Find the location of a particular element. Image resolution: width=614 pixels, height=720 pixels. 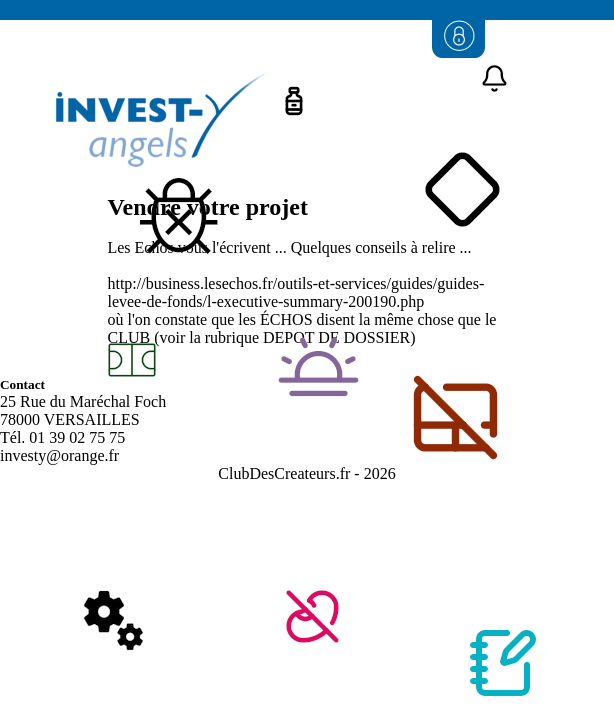

view basketball court availability is located at coordinates (132, 360).